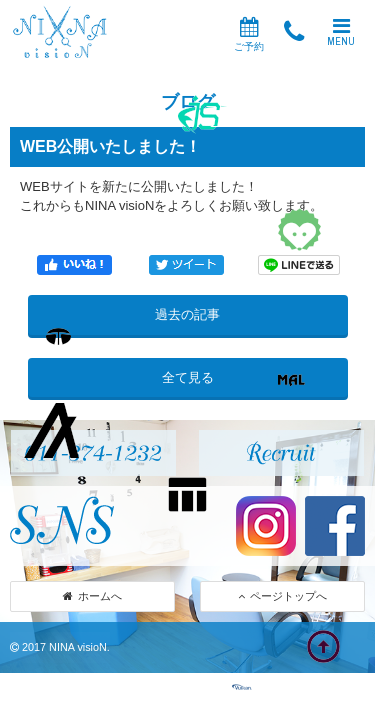 The height and width of the screenshot is (720, 375). Describe the element at coordinates (58, 336) in the screenshot. I see `tata group company logo` at that location.